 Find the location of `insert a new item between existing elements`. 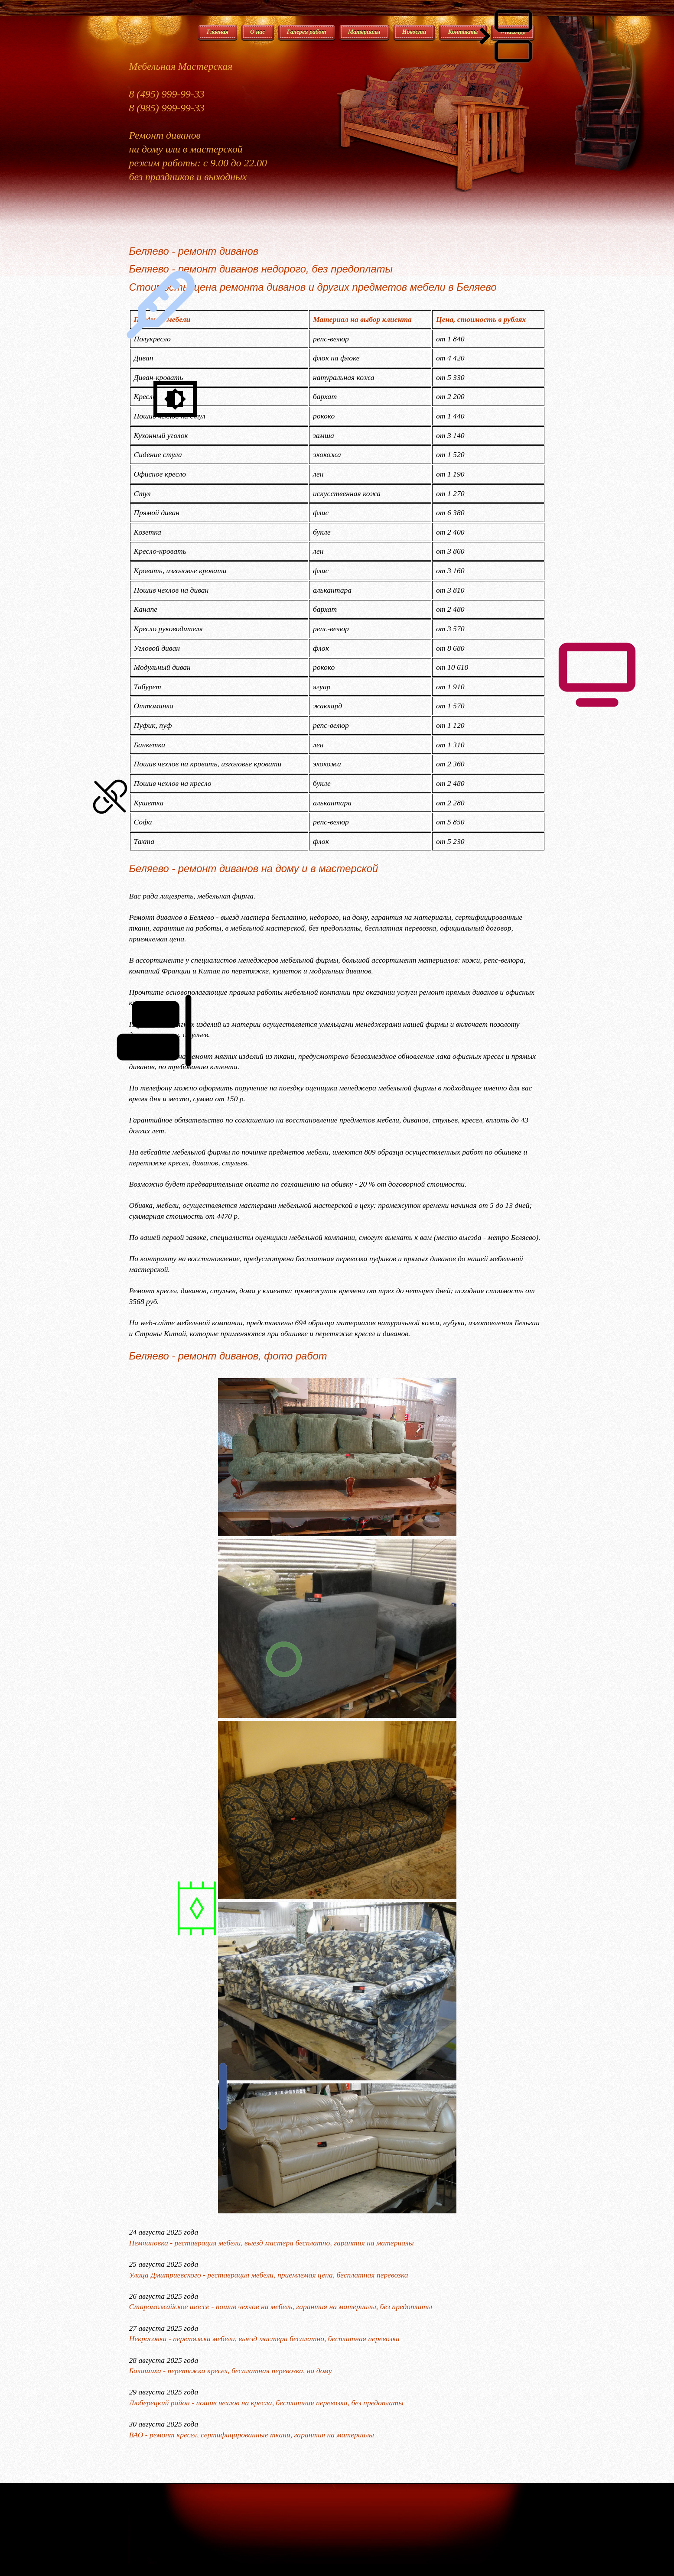

insert a new item between existing elements is located at coordinates (506, 36).